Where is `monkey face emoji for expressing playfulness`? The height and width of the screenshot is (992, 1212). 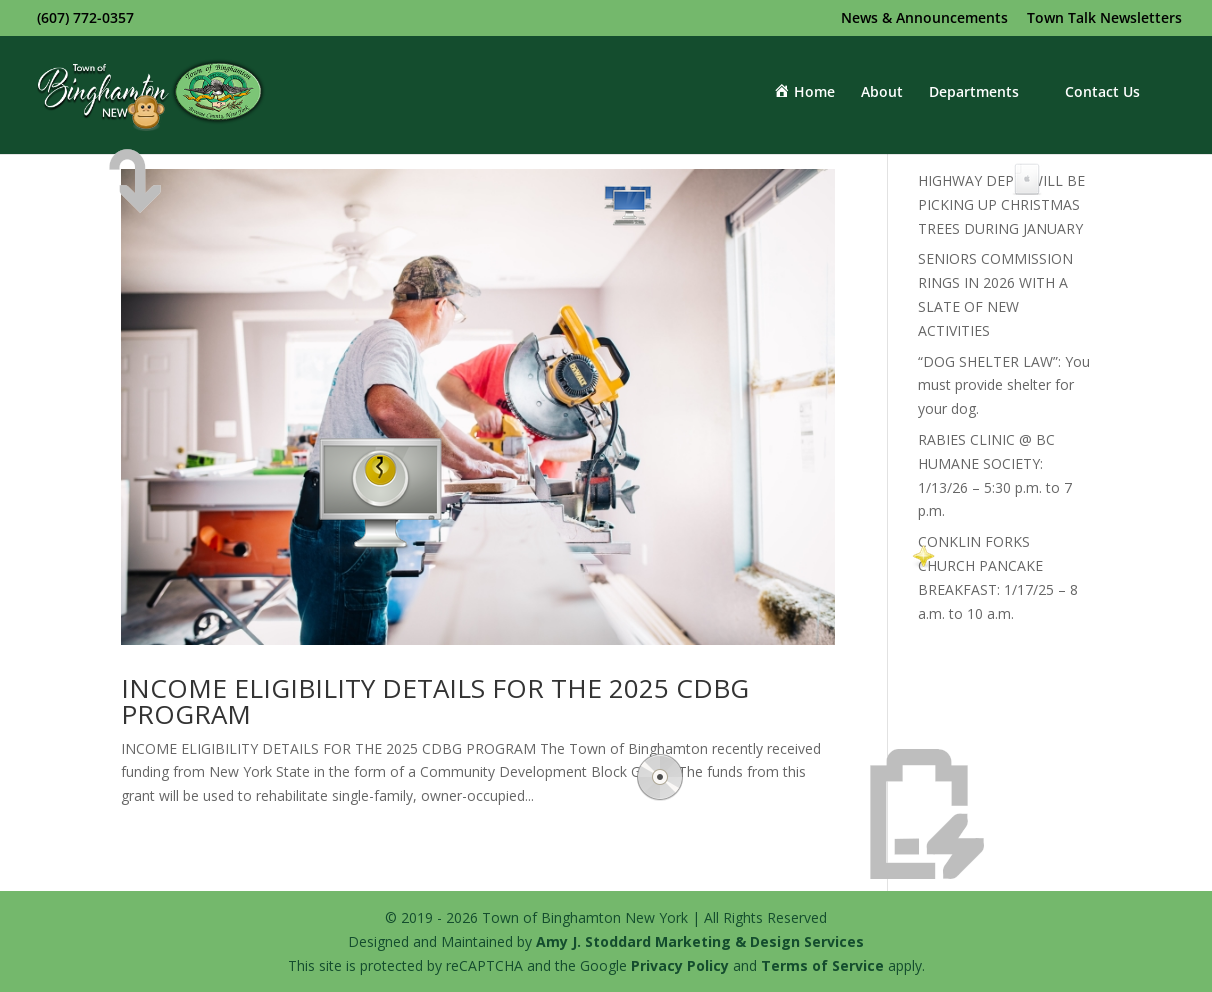 monkey face emoji for expressing playfulness is located at coordinates (146, 112).